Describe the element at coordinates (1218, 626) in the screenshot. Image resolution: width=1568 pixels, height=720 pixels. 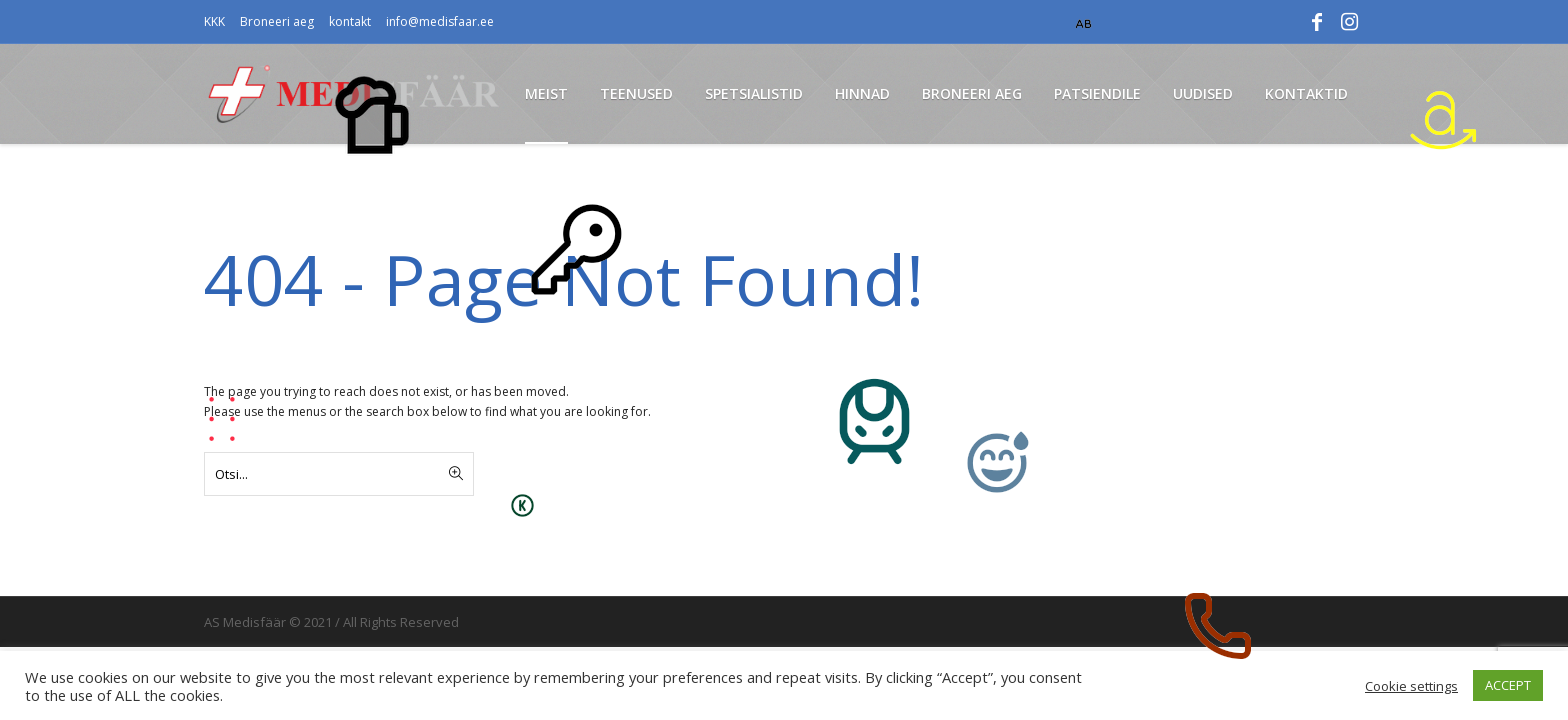
I see `make a phone call` at that location.